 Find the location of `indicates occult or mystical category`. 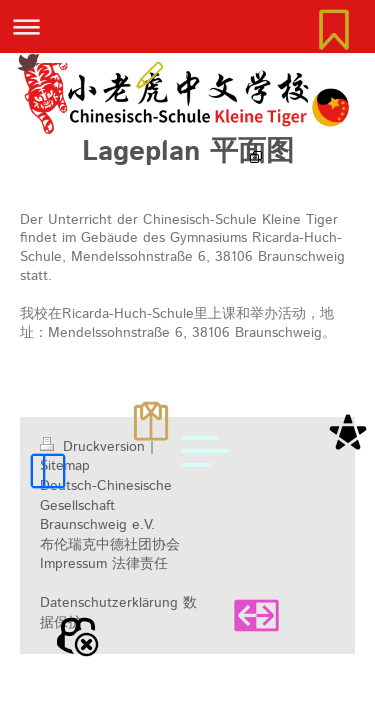

indicates occult or mystical category is located at coordinates (348, 434).